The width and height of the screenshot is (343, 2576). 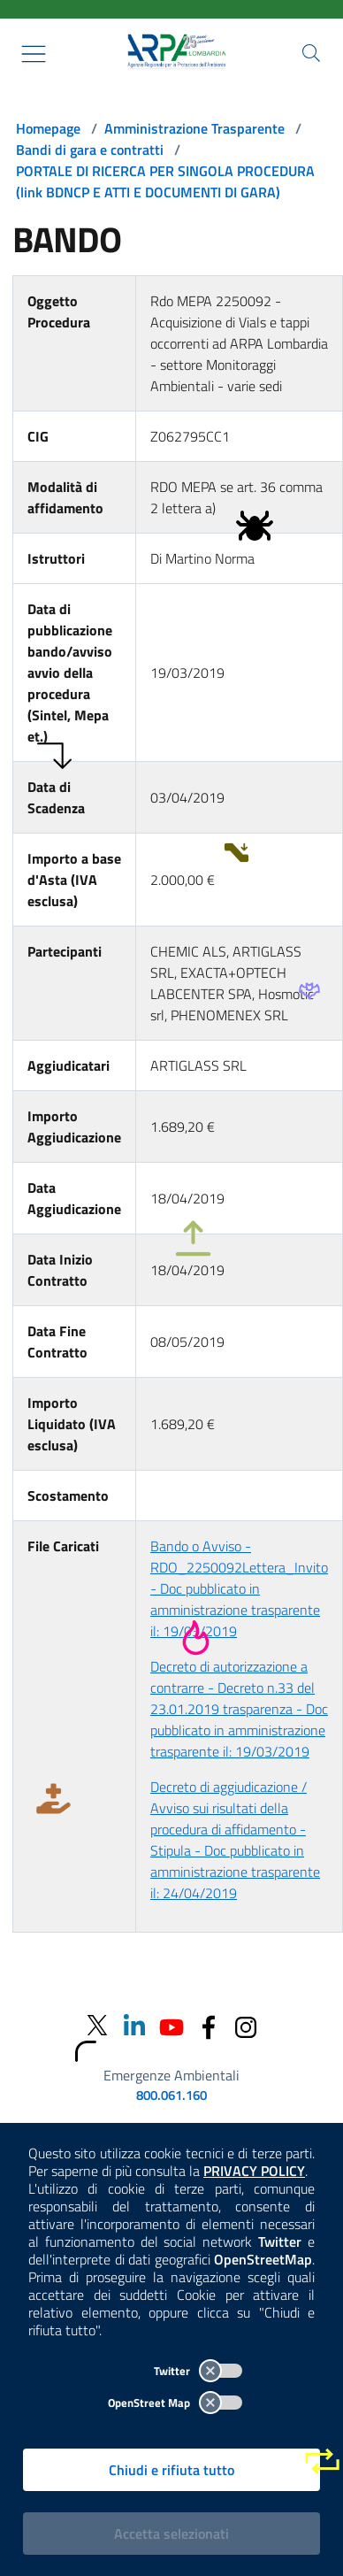 What do you see at coordinates (255, 527) in the screenshot?
I see `indicates a bug or error in the system` at bounding box center [255, 527].